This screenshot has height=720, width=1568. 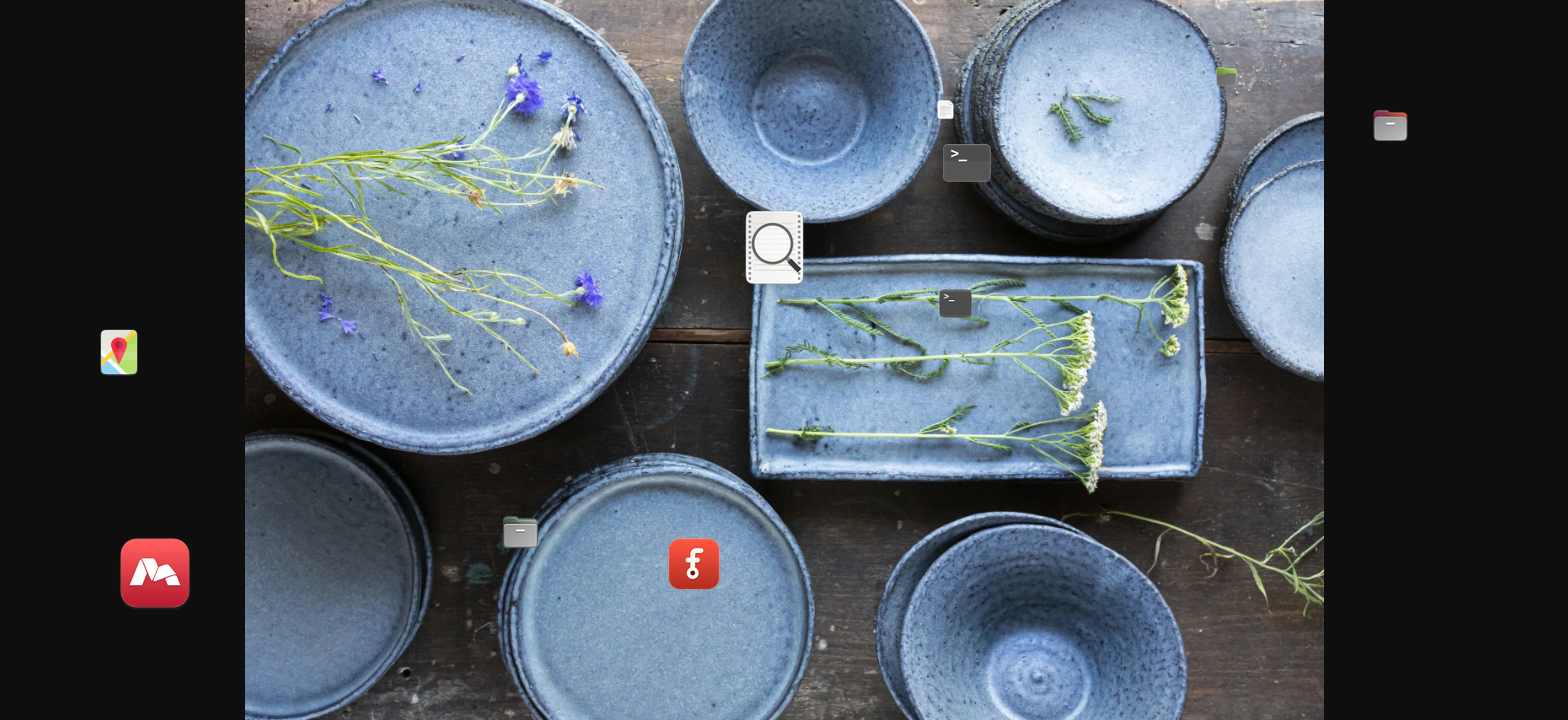 What do you see at coordinates (1390, 125) in the screenshot?
I see `open the files application` at bounding box center [1390, 125].